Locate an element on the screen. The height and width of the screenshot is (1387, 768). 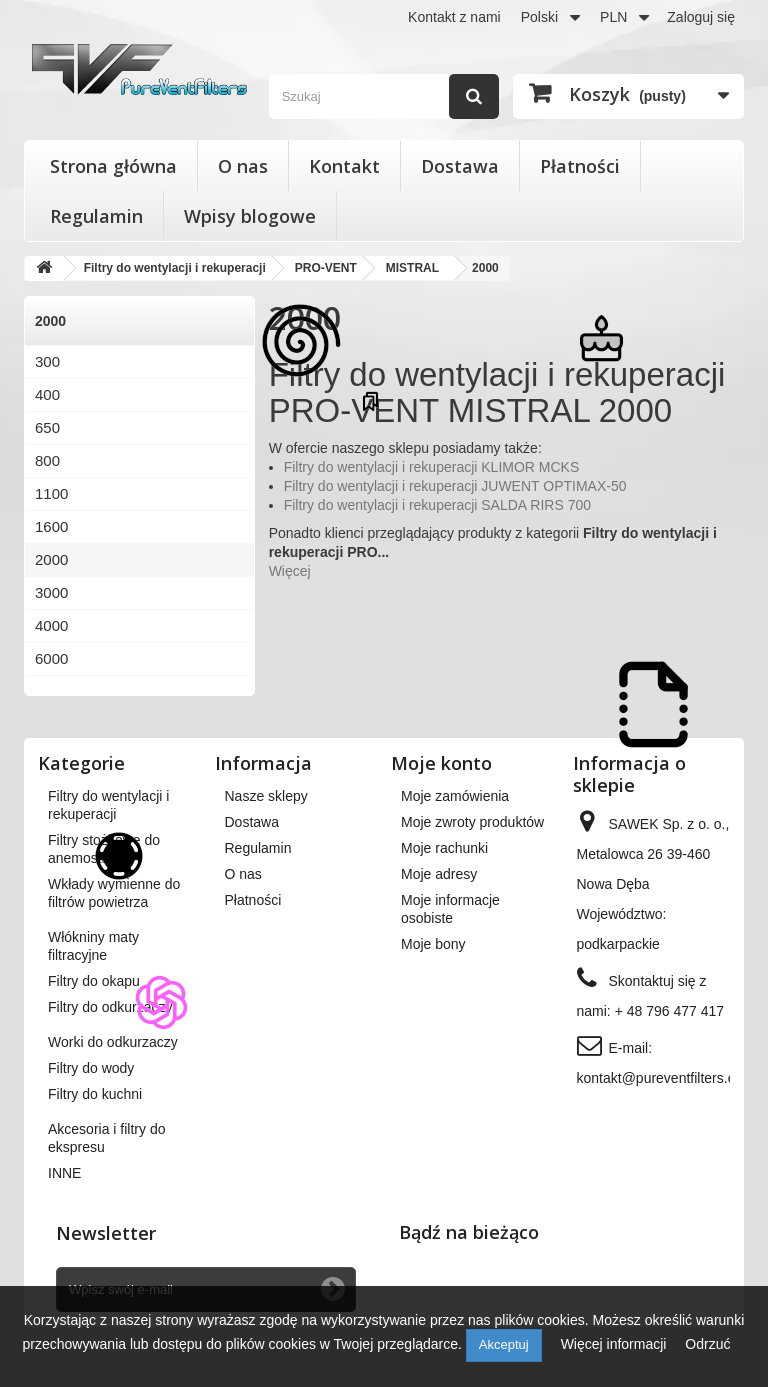
open OpenAI or ChatGPT app is located at coordinates (161, 1002).